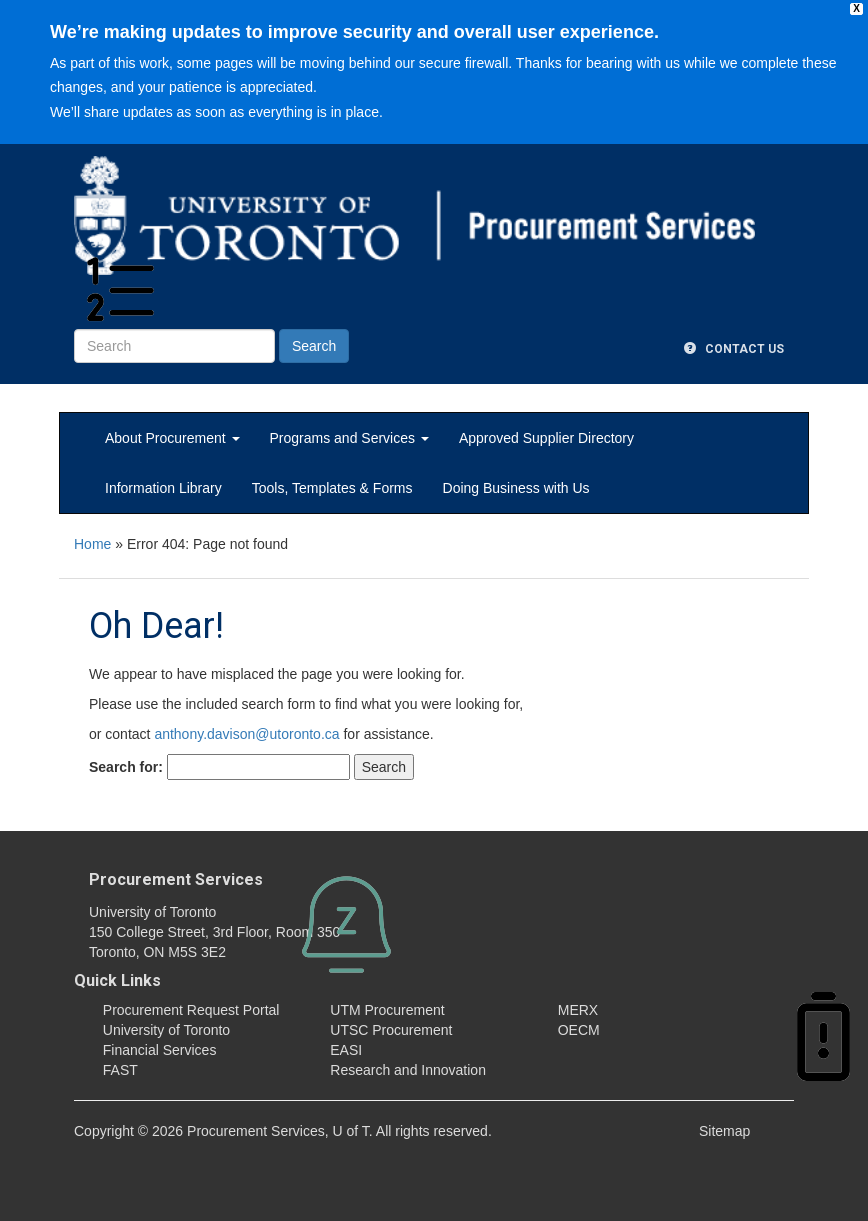 The width and height of the screenshot is (868, 1221). Describe the element at coordinates (823, 1036) in the screenshot. I see `indicates low battery warning` at that location.